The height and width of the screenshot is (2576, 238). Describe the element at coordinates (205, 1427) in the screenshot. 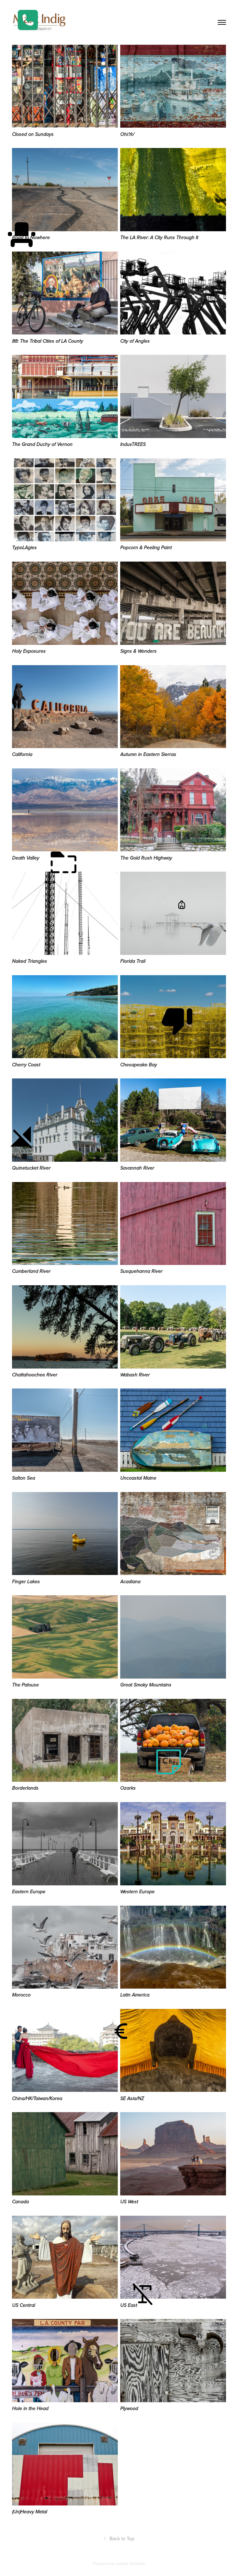

I see `no smoking area indicator` at that location.